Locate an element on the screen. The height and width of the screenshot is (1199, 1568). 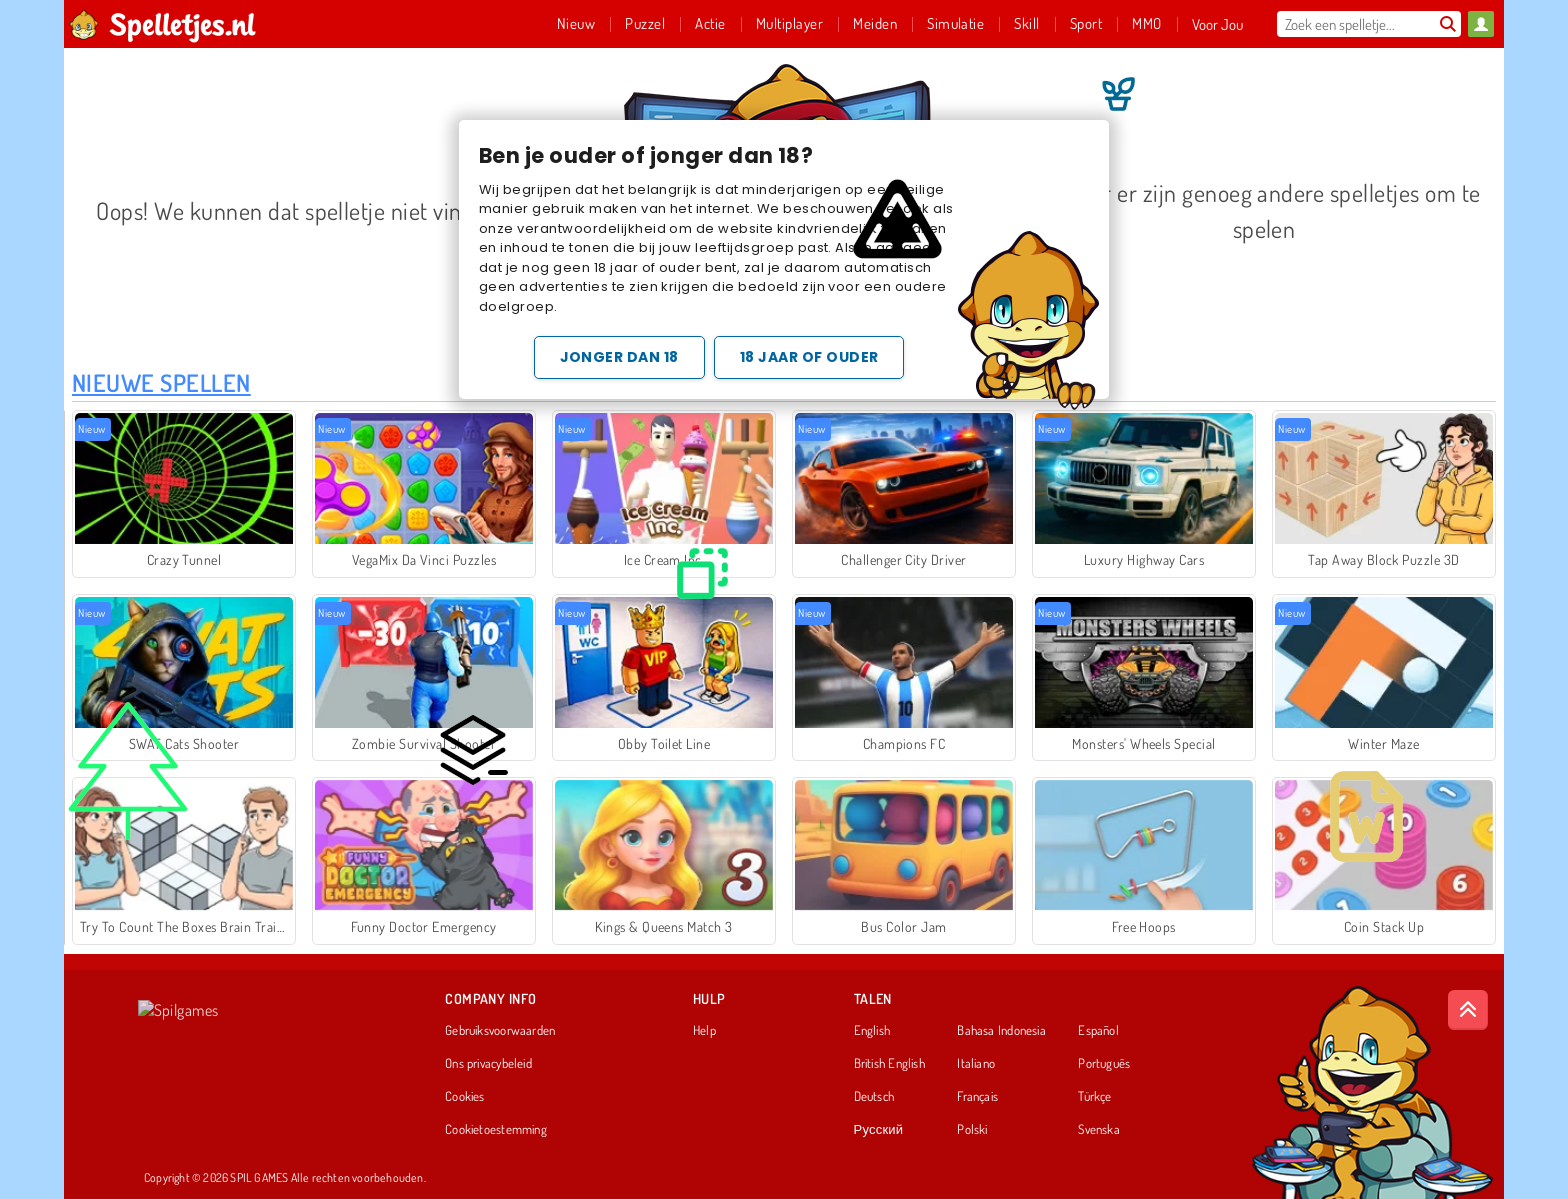
indicates a recycling or reuse process is located at coordinates (897, 220).